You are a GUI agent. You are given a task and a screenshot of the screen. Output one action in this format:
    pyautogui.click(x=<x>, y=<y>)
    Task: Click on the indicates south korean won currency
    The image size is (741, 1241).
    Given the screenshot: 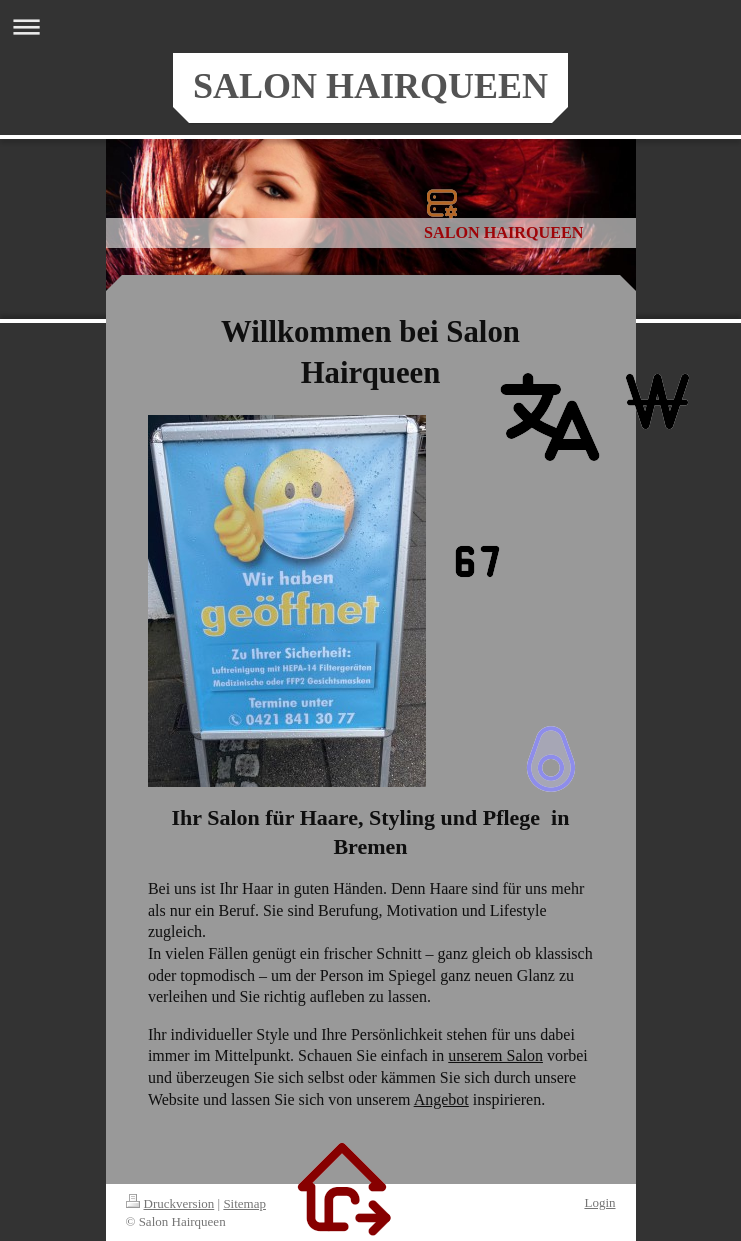 What is the action you would take?
    pyautogui.click(x=657, y=401)
    